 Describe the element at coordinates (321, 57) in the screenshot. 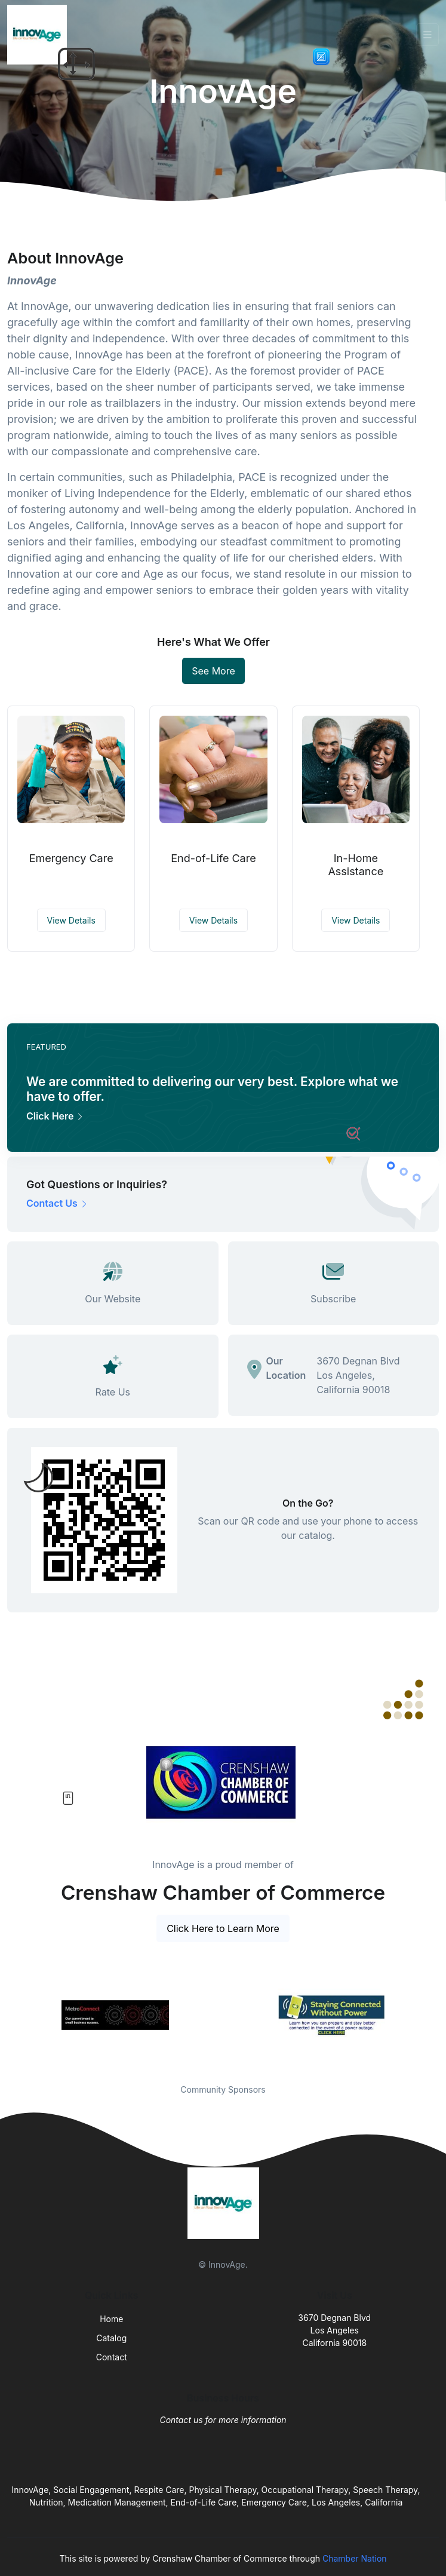

I see `open Zed Preview code editor` at that location.